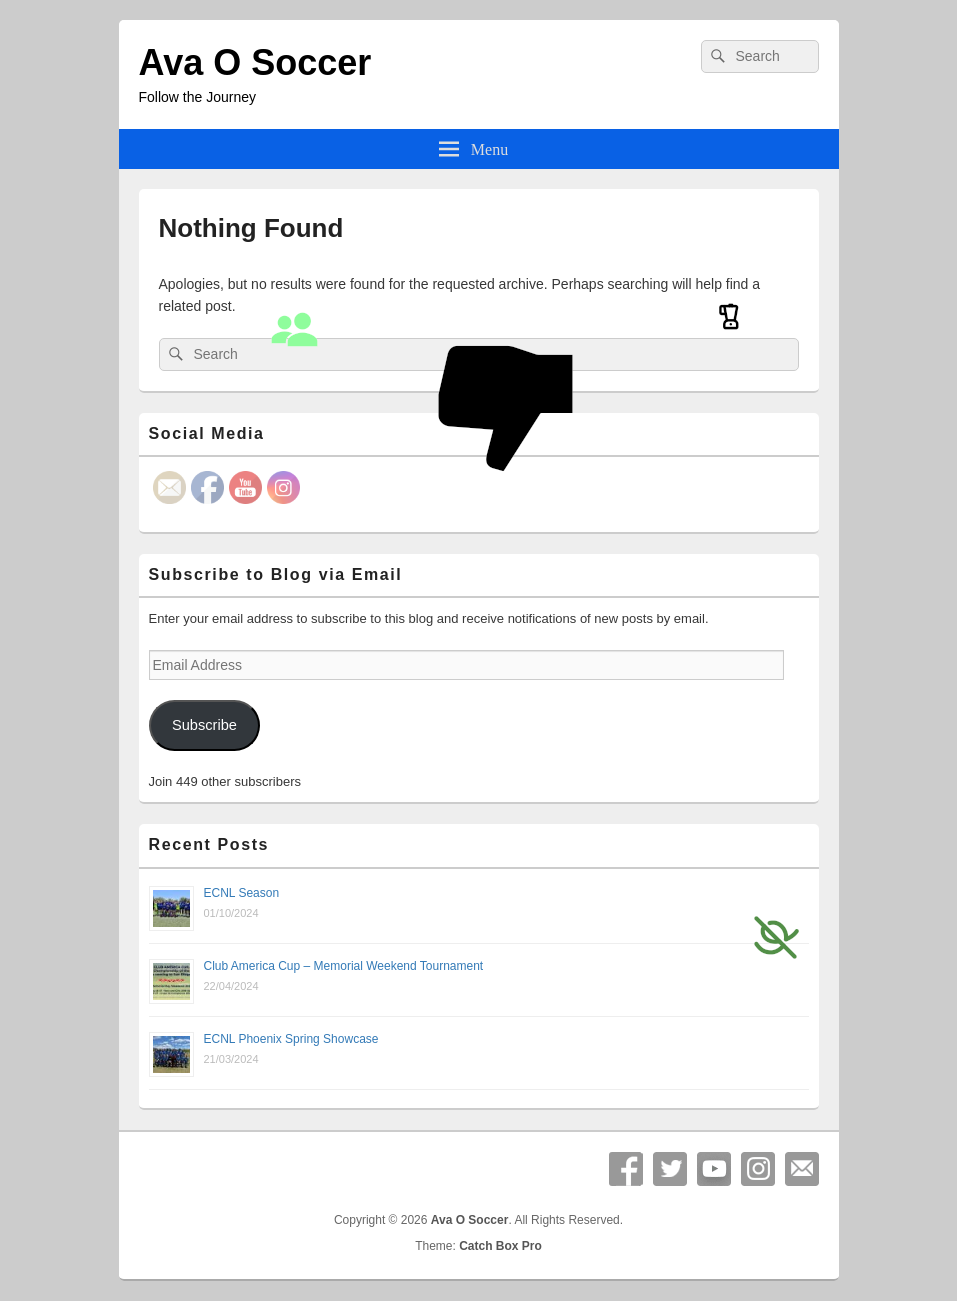 The width and height of the screenshot is (957, 1301). Describe the element at coordinates (729, 316) in the screenshot. I see `kitchen blender appliance icon` at that location.